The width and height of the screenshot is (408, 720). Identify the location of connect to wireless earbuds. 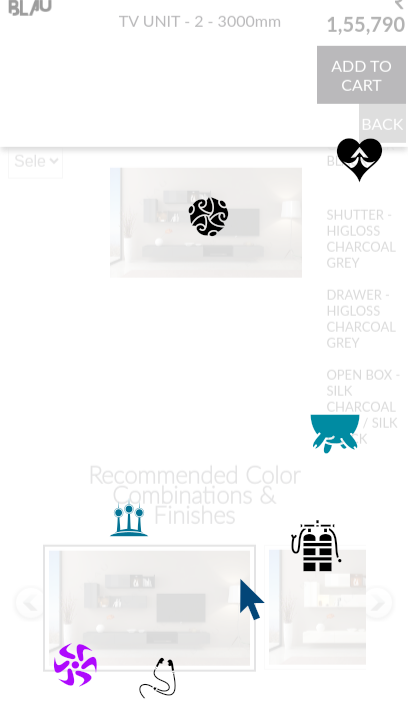
(158, 678).